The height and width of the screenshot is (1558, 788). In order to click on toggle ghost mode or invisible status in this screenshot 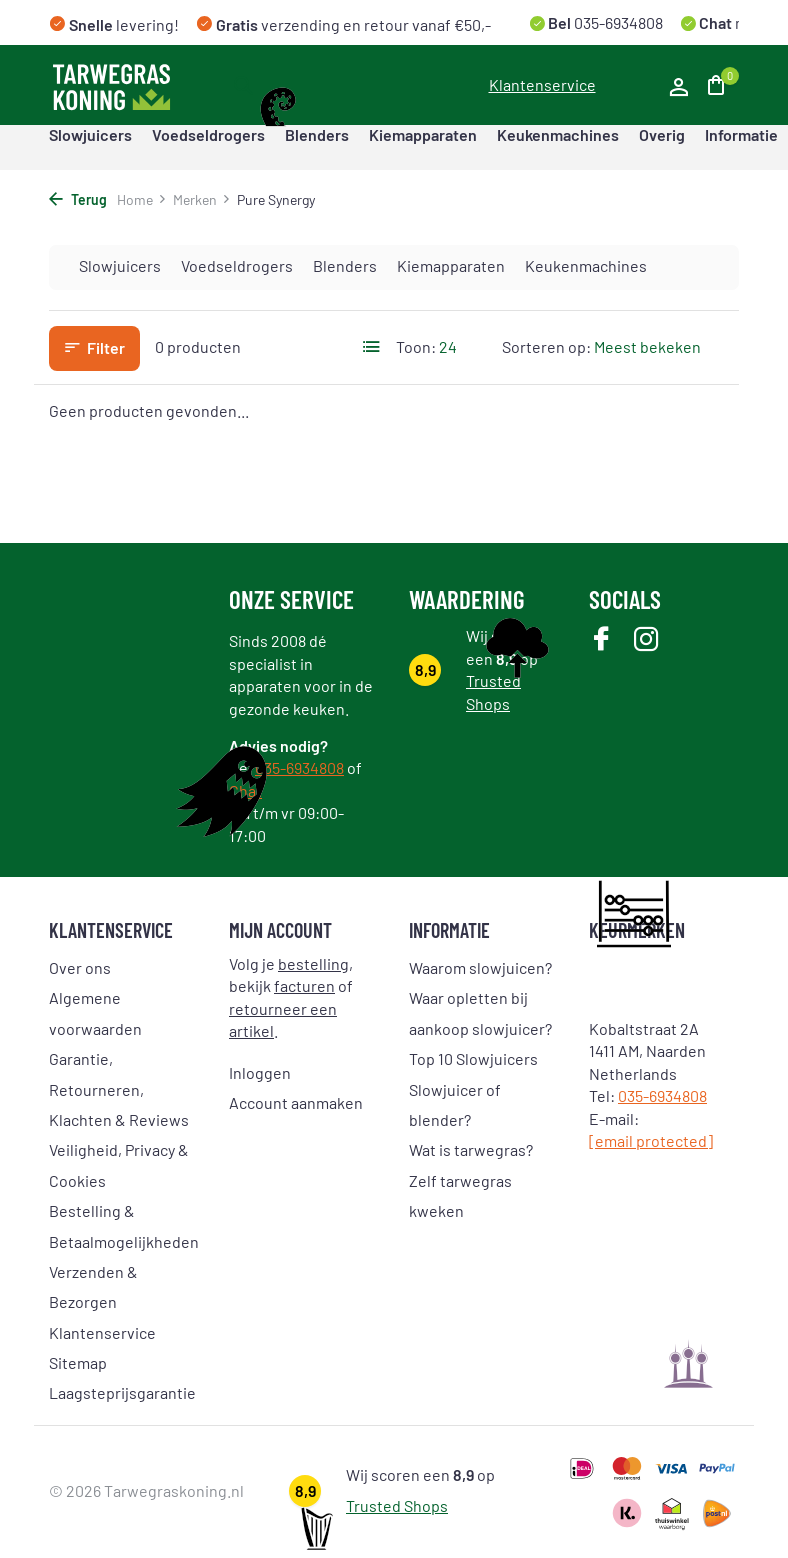, I will do `click(221, 791)`.